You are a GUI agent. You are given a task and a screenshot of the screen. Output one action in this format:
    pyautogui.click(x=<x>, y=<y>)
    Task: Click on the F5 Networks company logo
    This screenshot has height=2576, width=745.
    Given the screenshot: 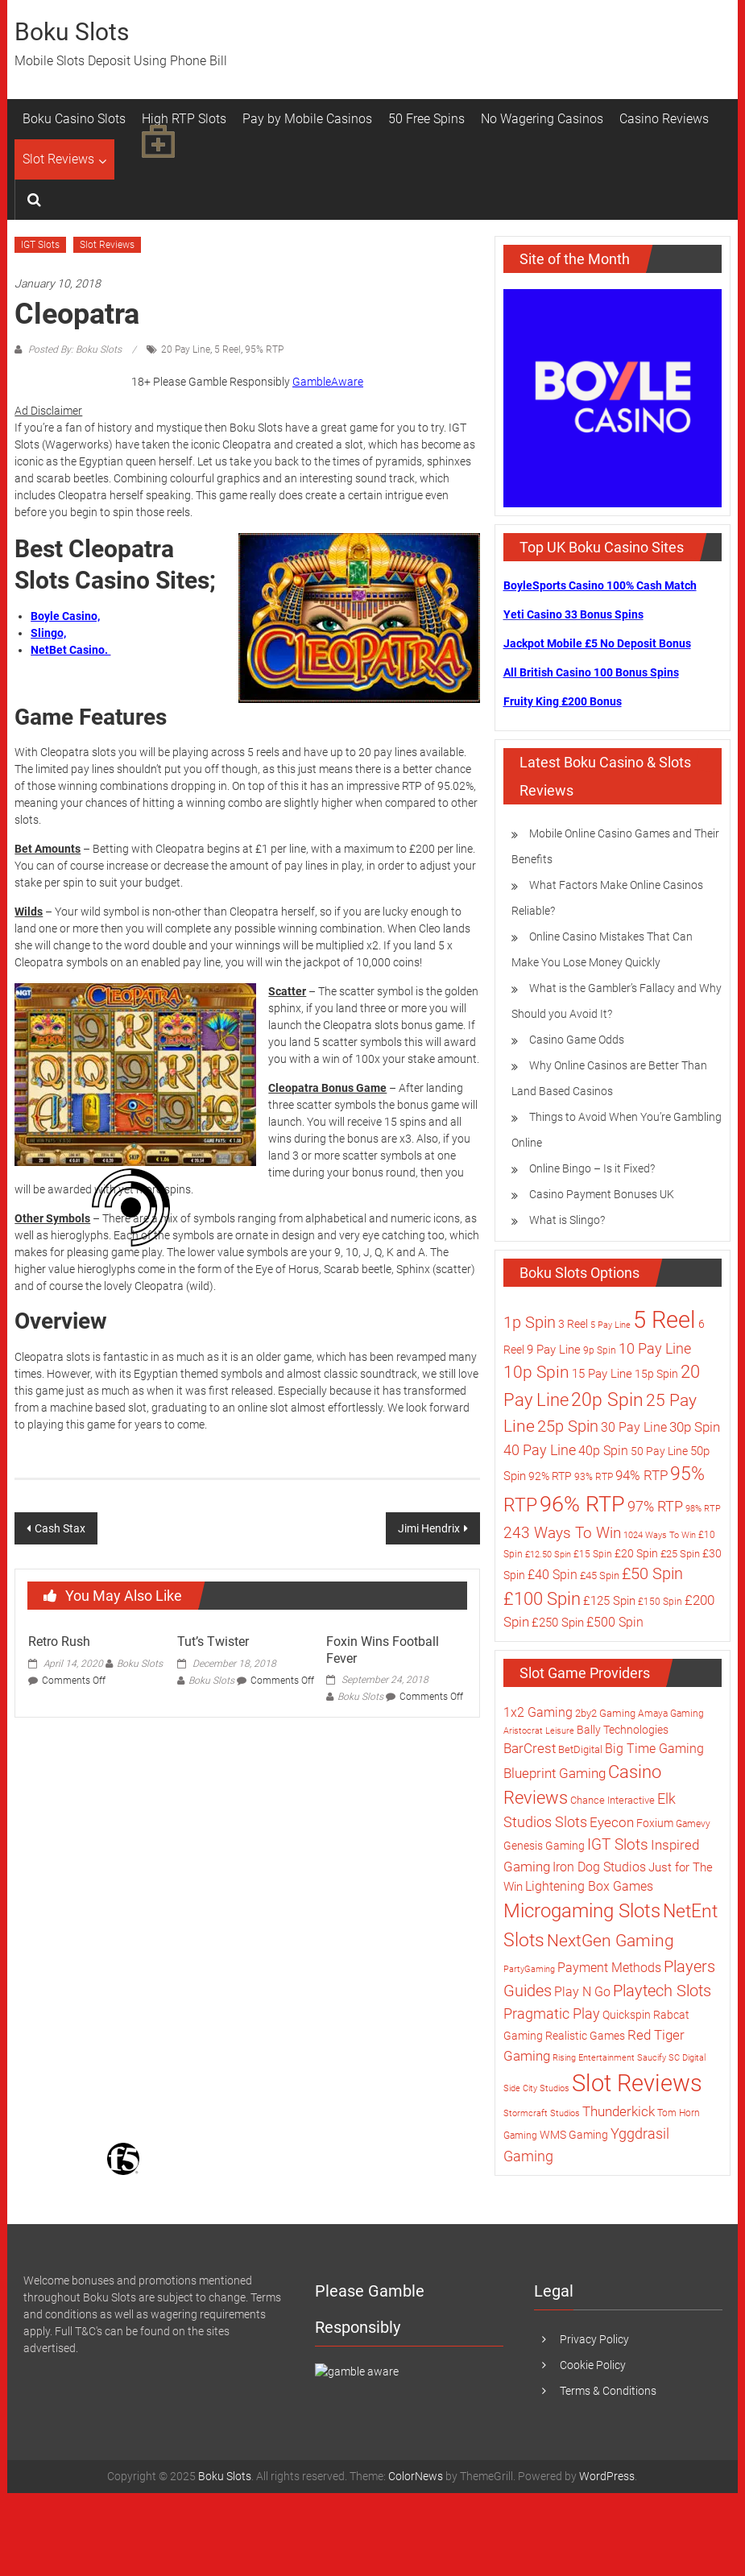 What is the action you would take?
    pyautogui.click(x=123, y=2159)
    